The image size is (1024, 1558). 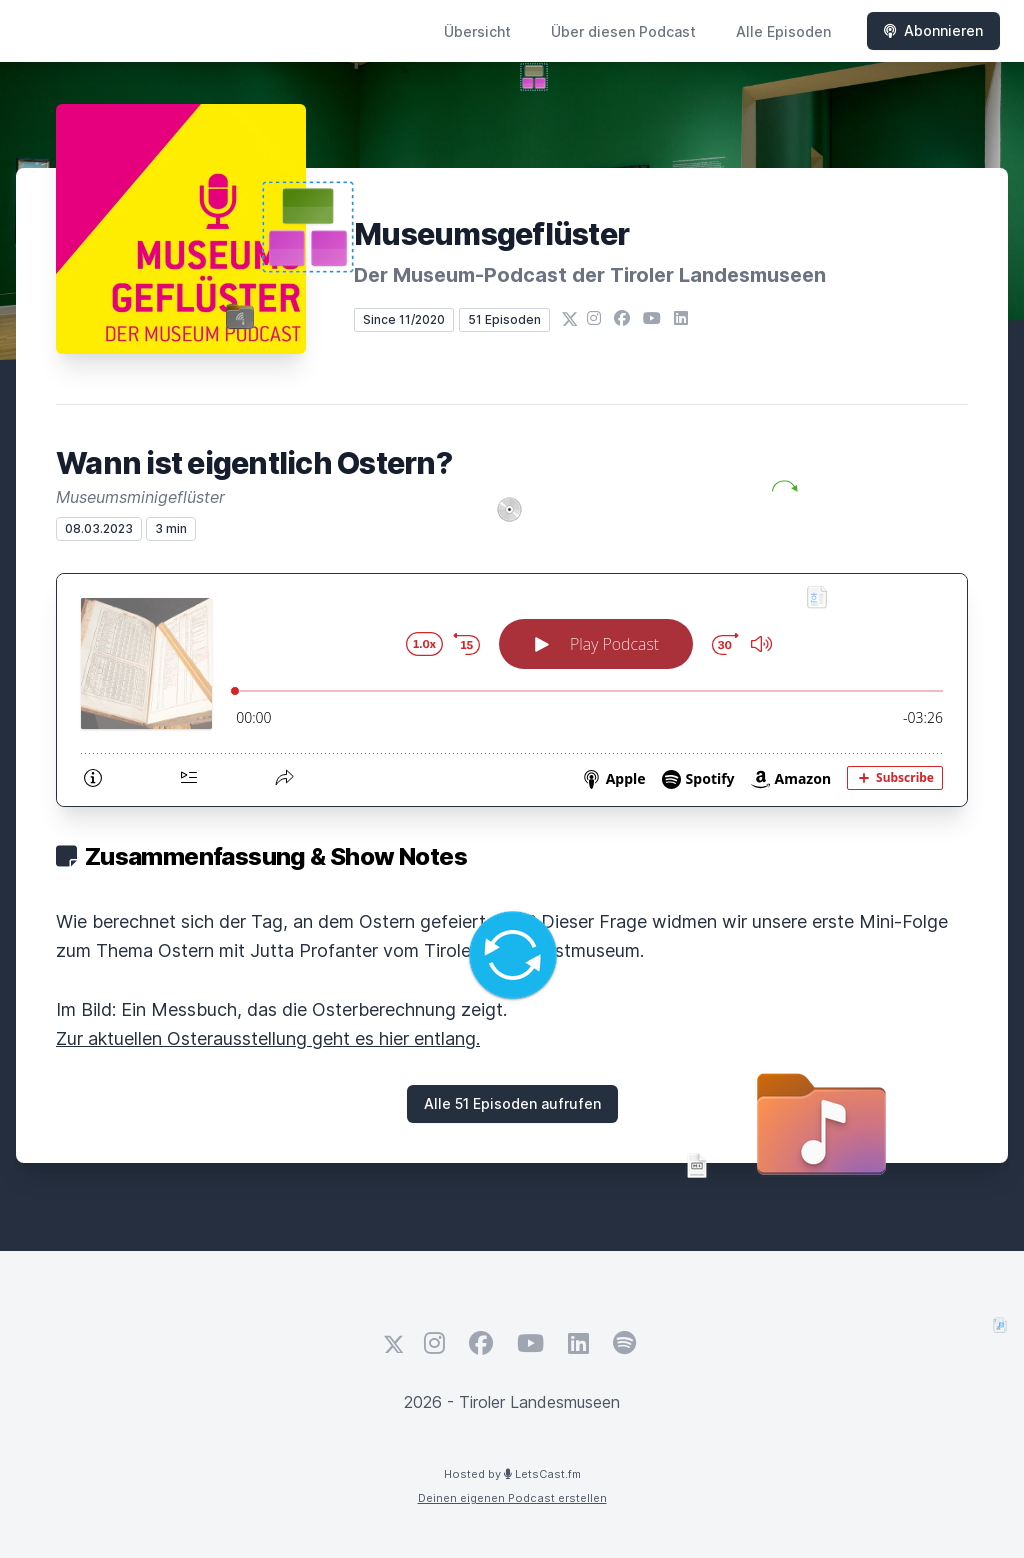 I want to click on redo the last undone action, so click(x=785, y=486).